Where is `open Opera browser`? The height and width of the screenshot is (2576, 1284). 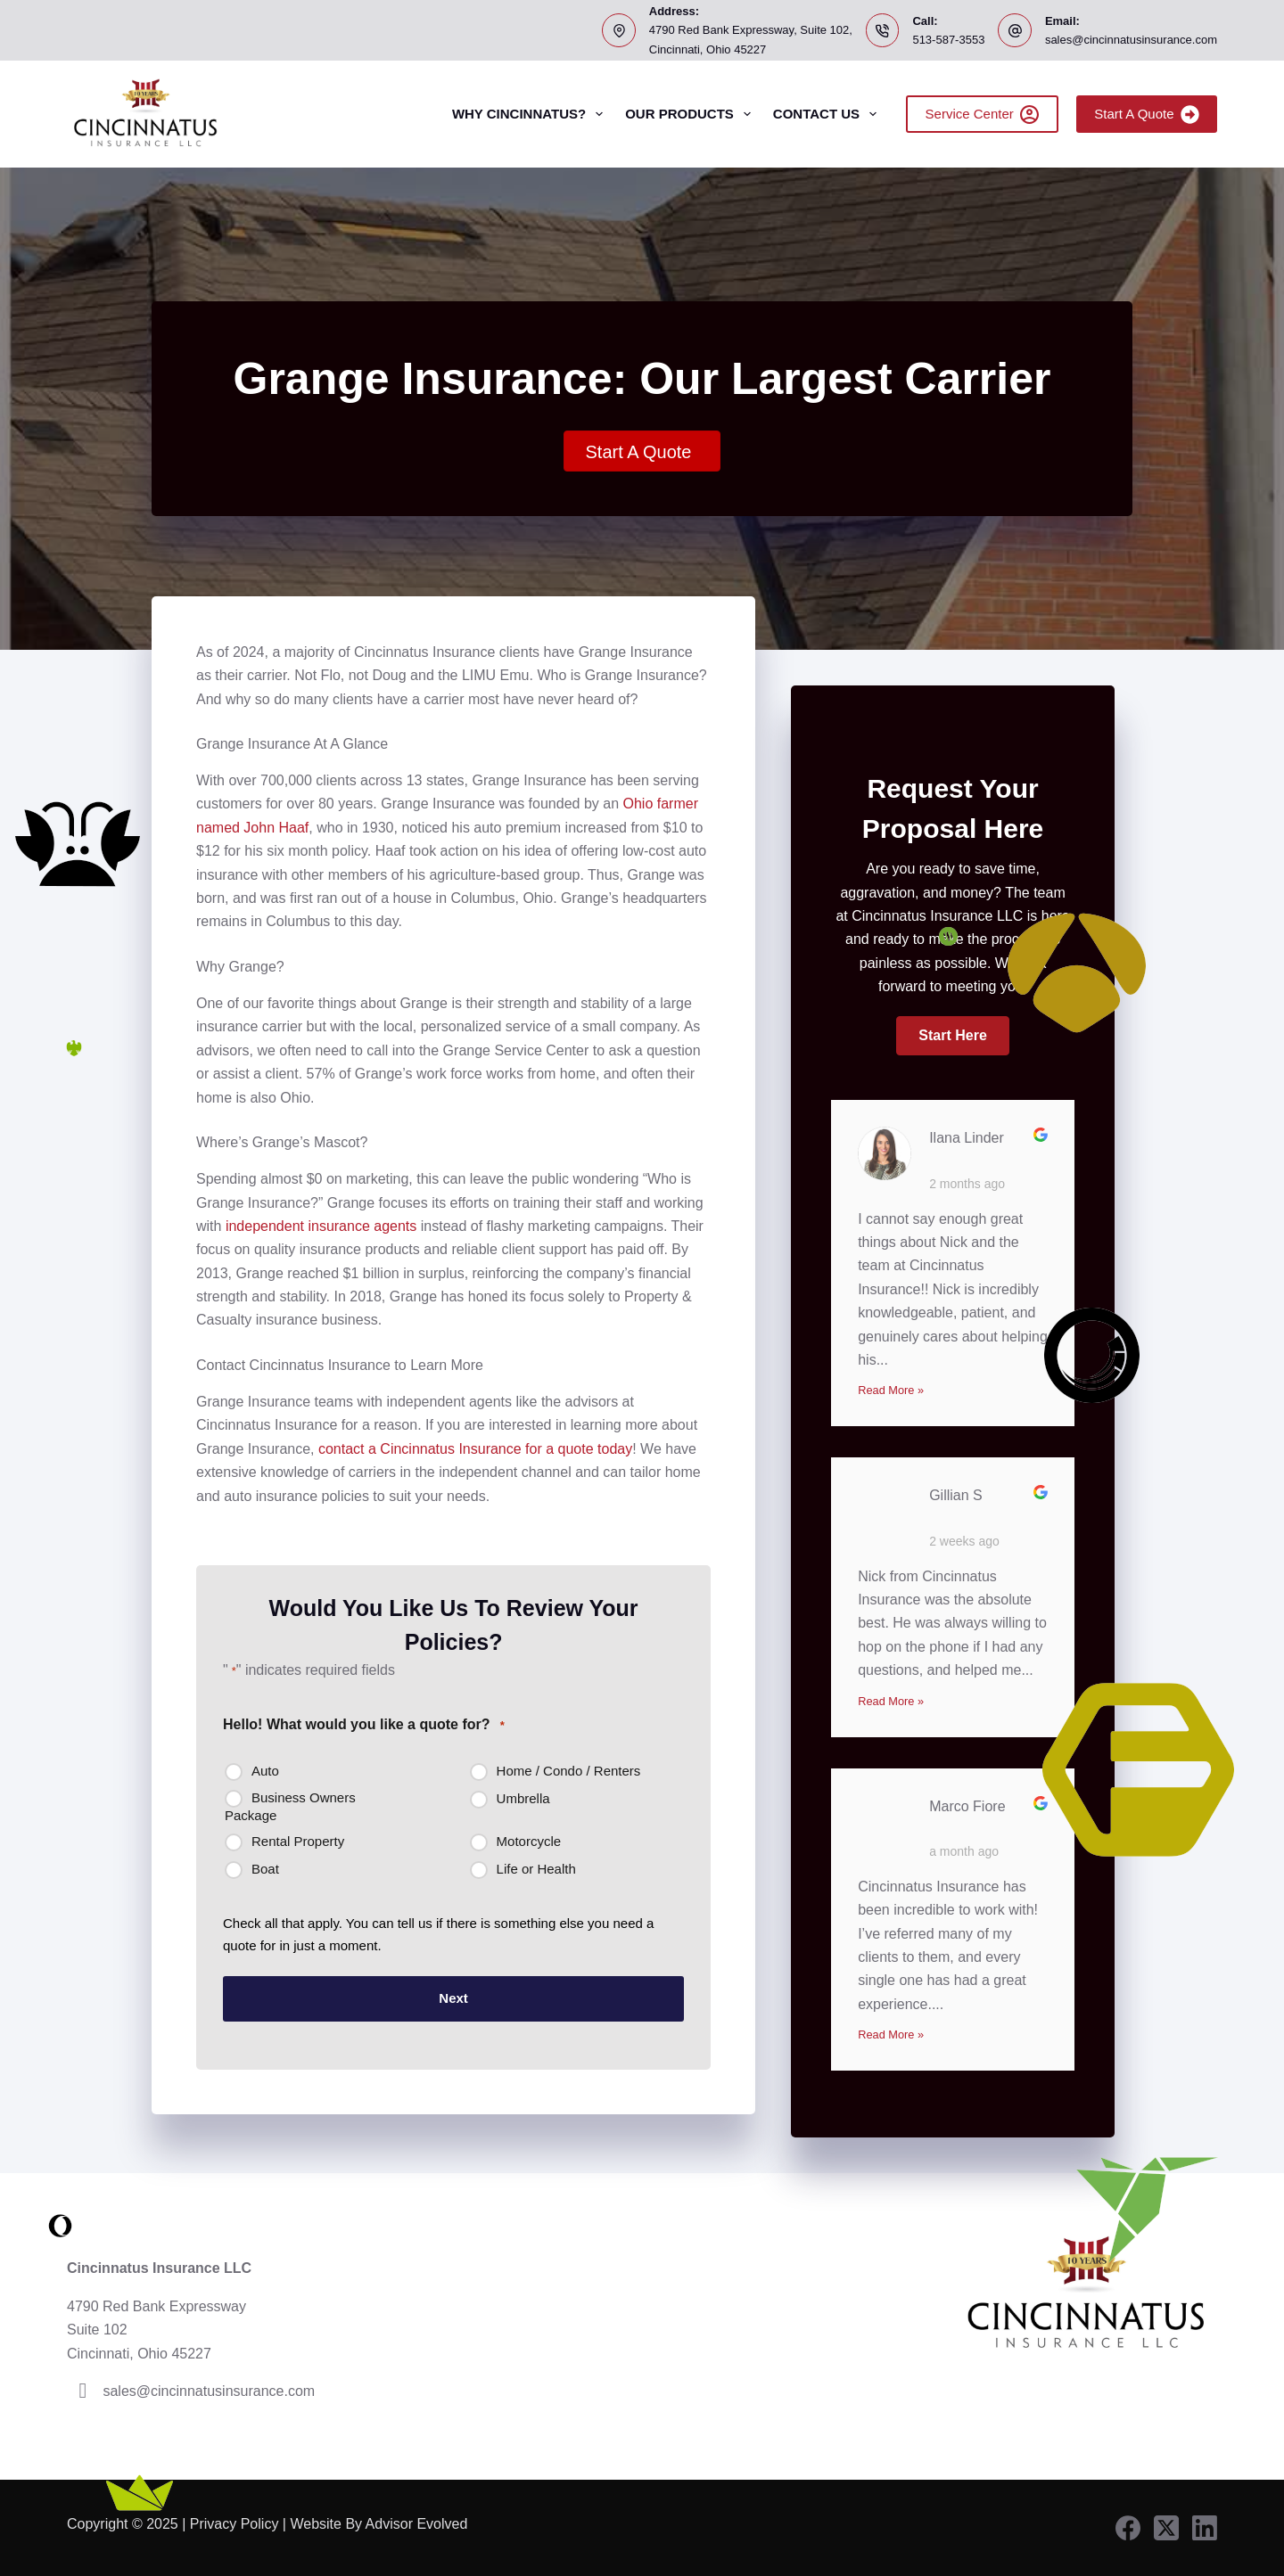
open Opera browser is located at coordinates (60, 2226).